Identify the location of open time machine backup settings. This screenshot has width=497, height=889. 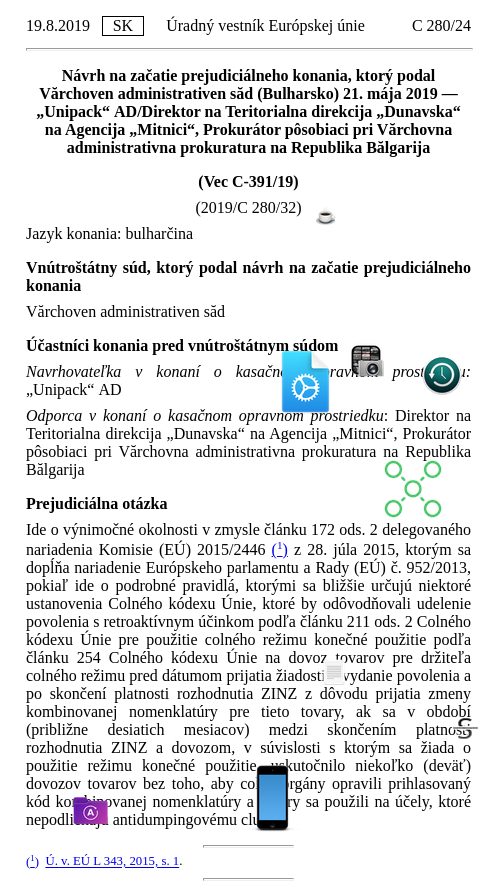
(442, 375).